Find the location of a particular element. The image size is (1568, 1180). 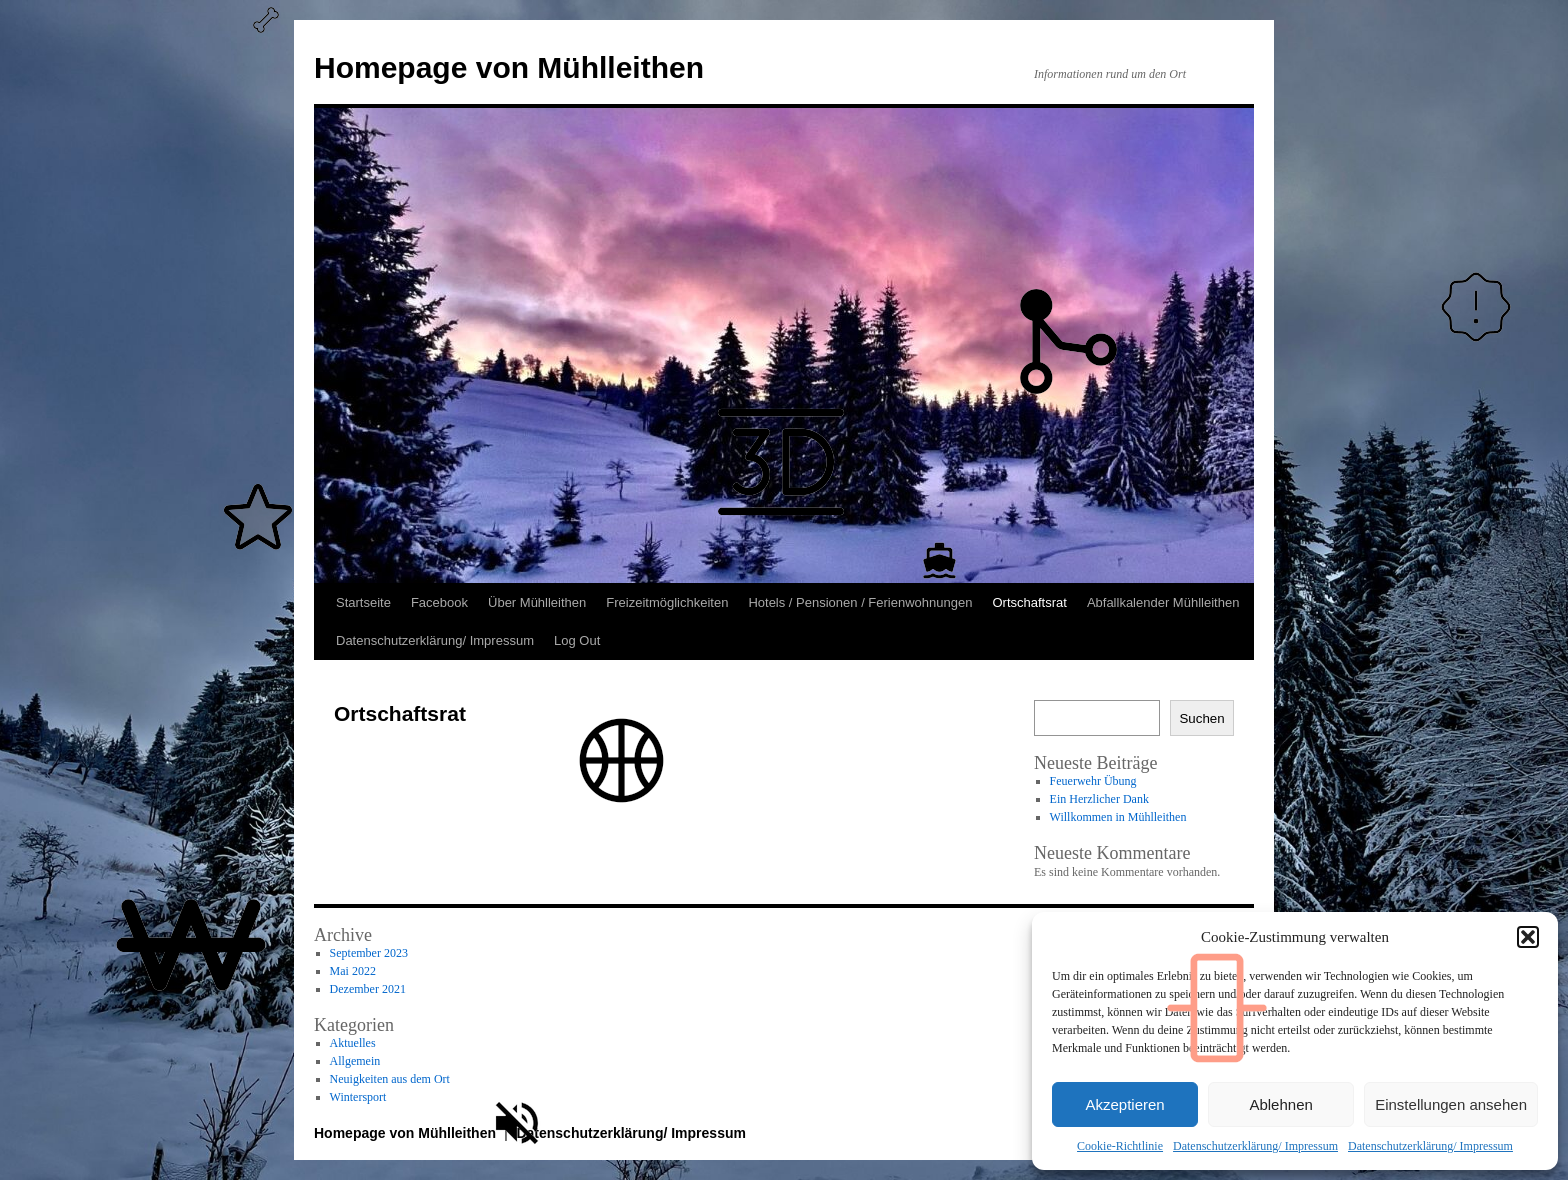

access pet-related features or settings is located at coordinates (266, 20).